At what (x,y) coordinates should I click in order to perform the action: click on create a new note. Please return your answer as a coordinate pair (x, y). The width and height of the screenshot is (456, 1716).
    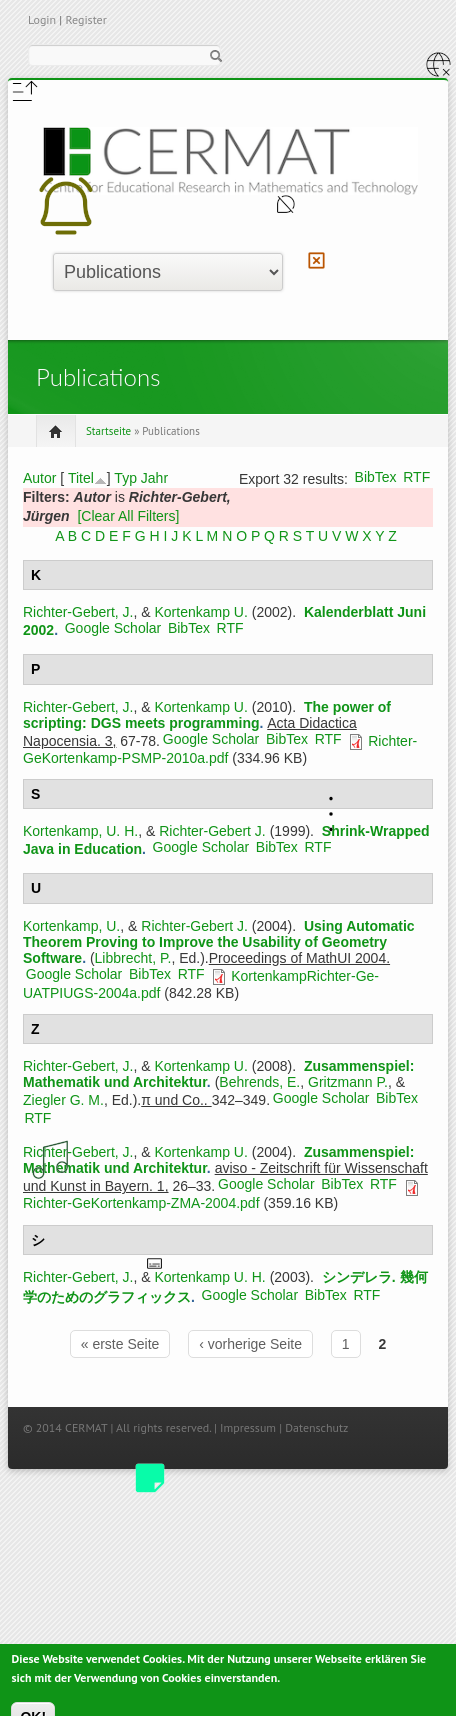
    Looking at the image, I should click on (150, 1478).